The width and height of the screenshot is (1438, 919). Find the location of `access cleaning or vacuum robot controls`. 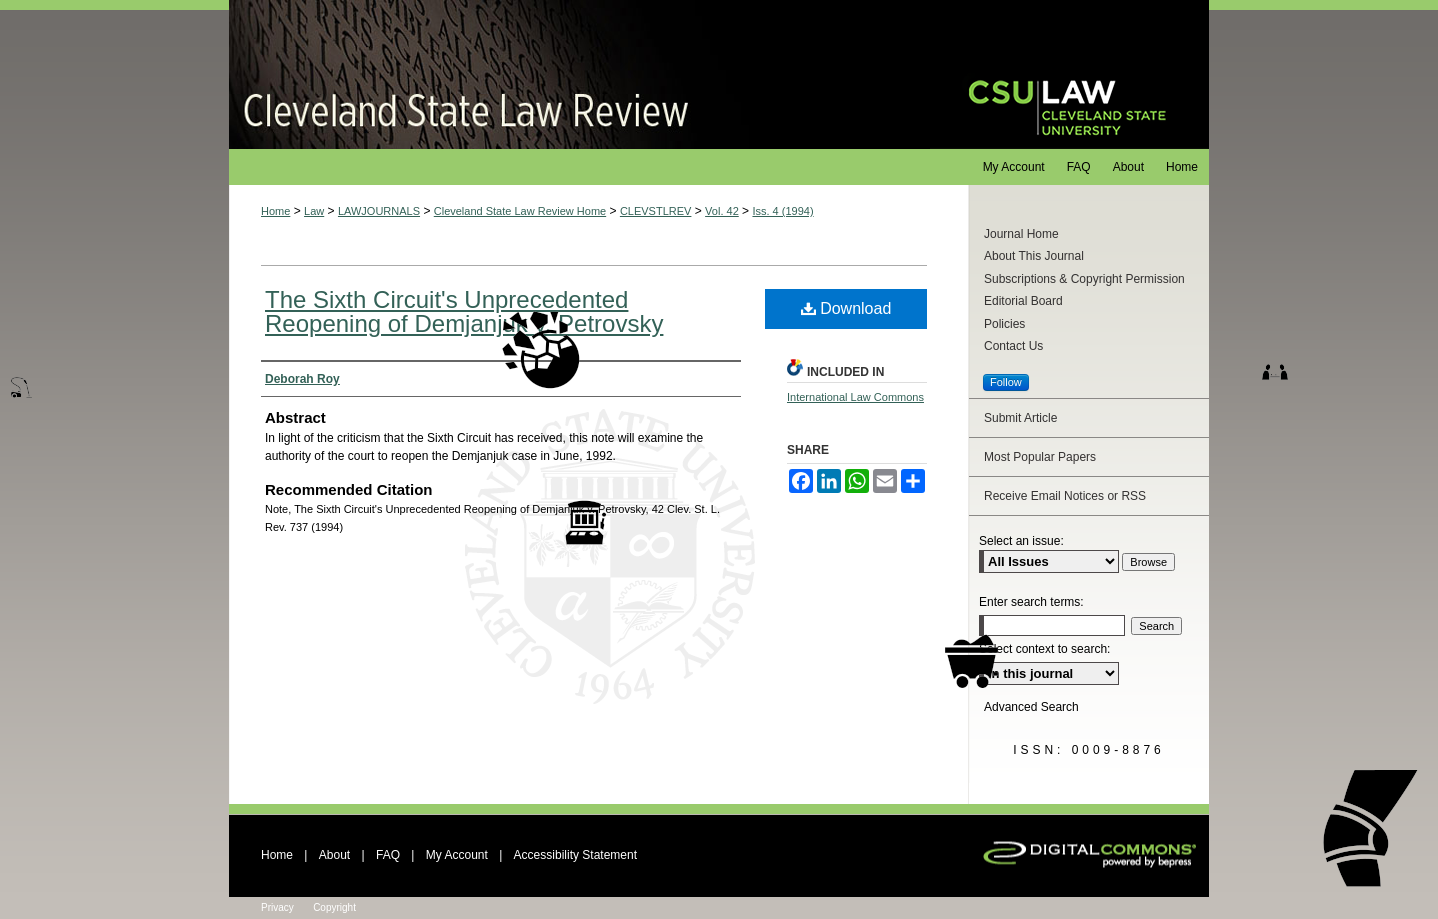

access cleaning or vacuum robot controls is located at coordinates (21, 387).